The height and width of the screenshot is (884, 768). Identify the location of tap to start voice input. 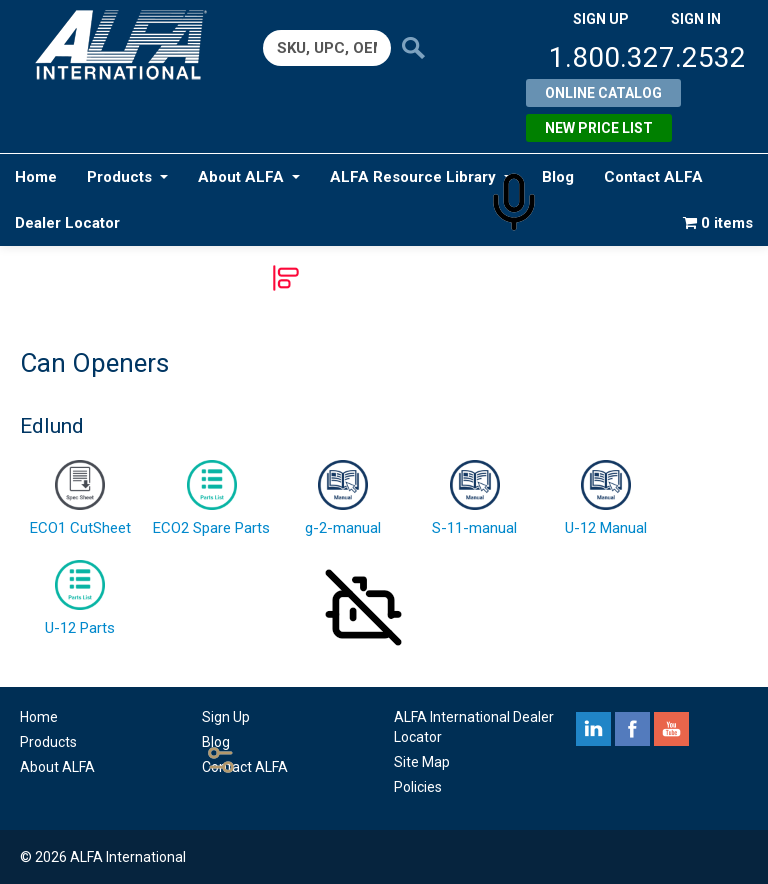
(514, 202).